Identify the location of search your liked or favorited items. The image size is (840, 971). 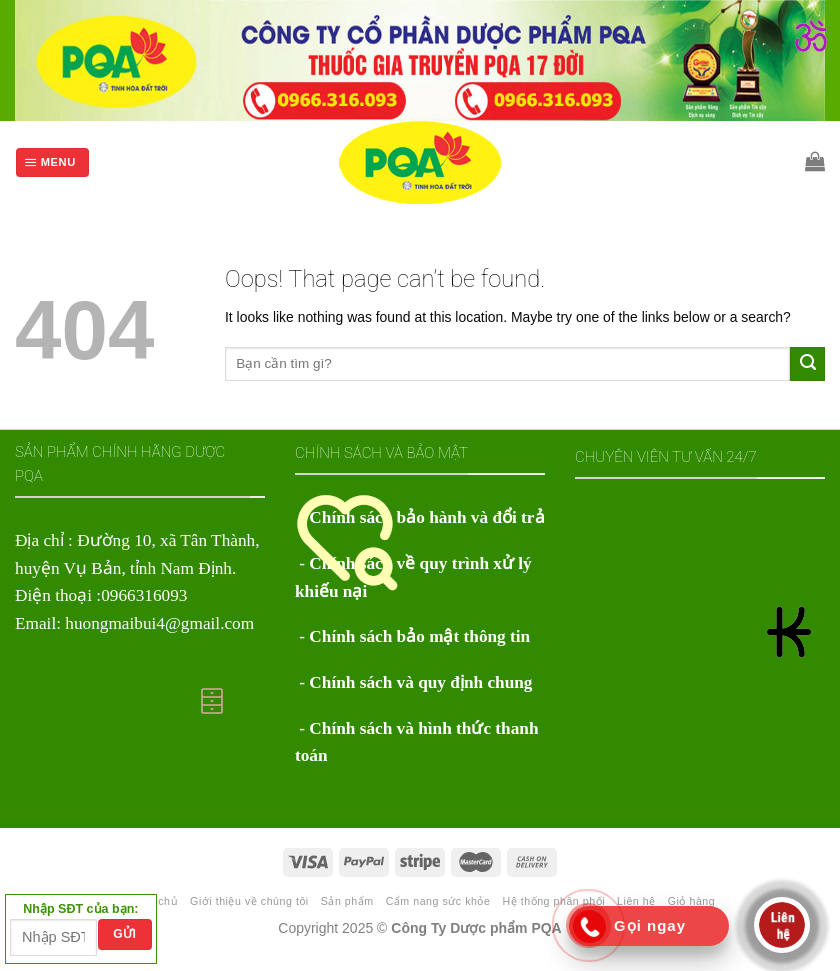
(345, 538).